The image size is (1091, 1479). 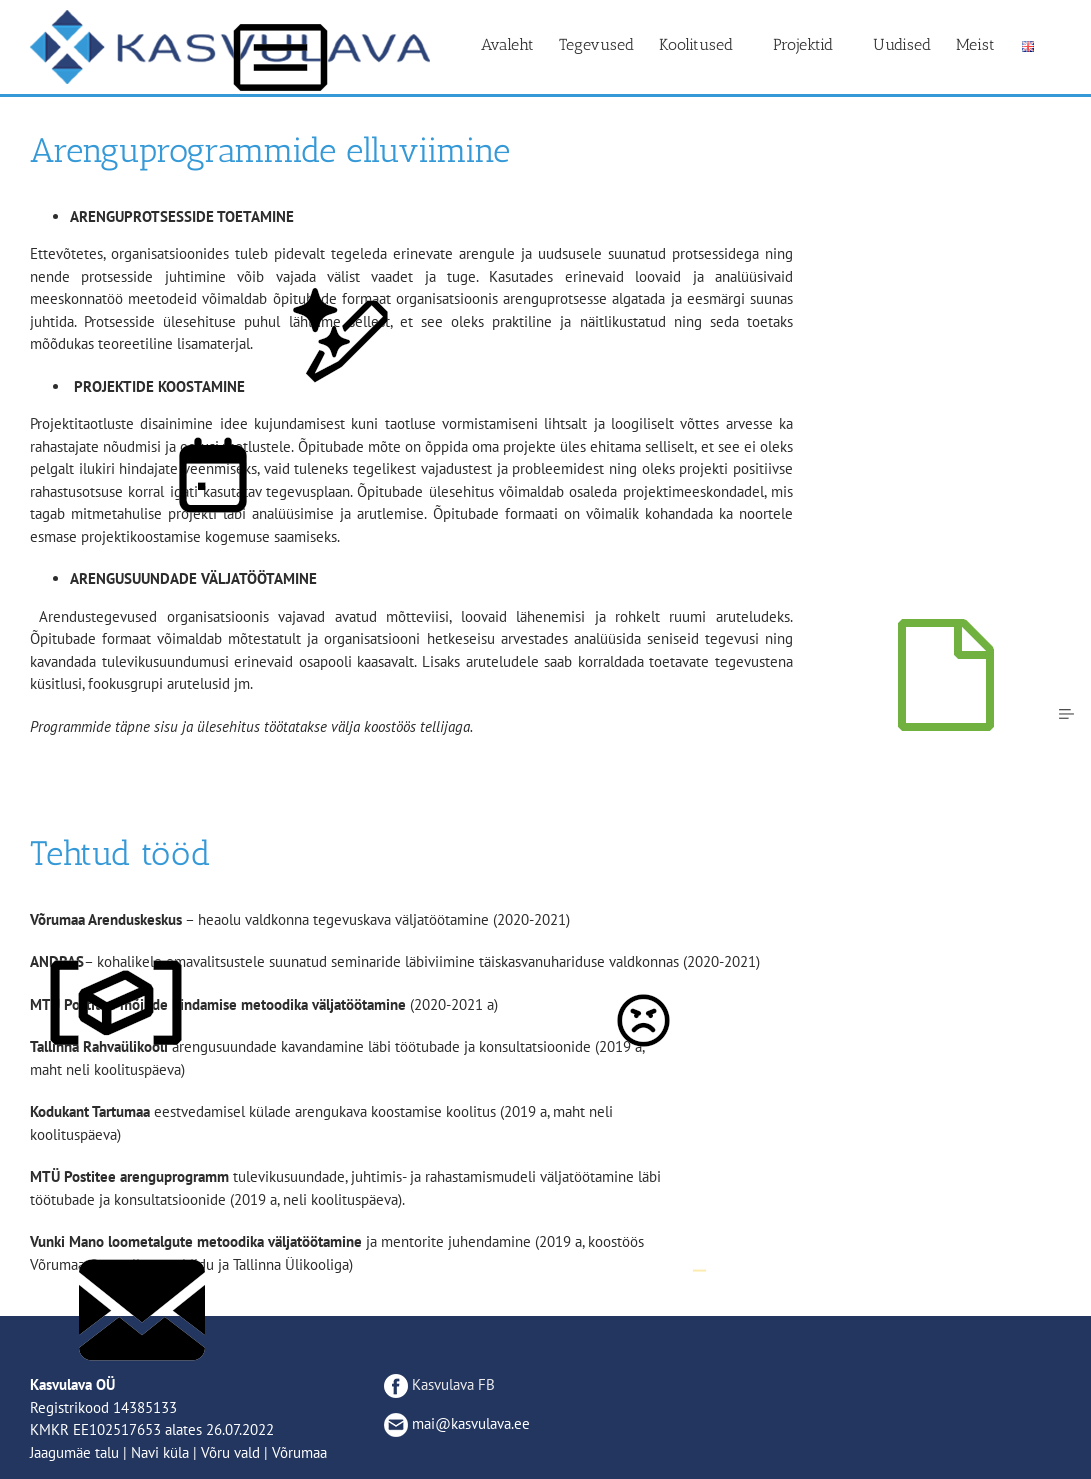 What do you see at coordinates (213, 475) in the screenshot?
I see `view or manage a scheduled event` at bounding box center [213, 475].